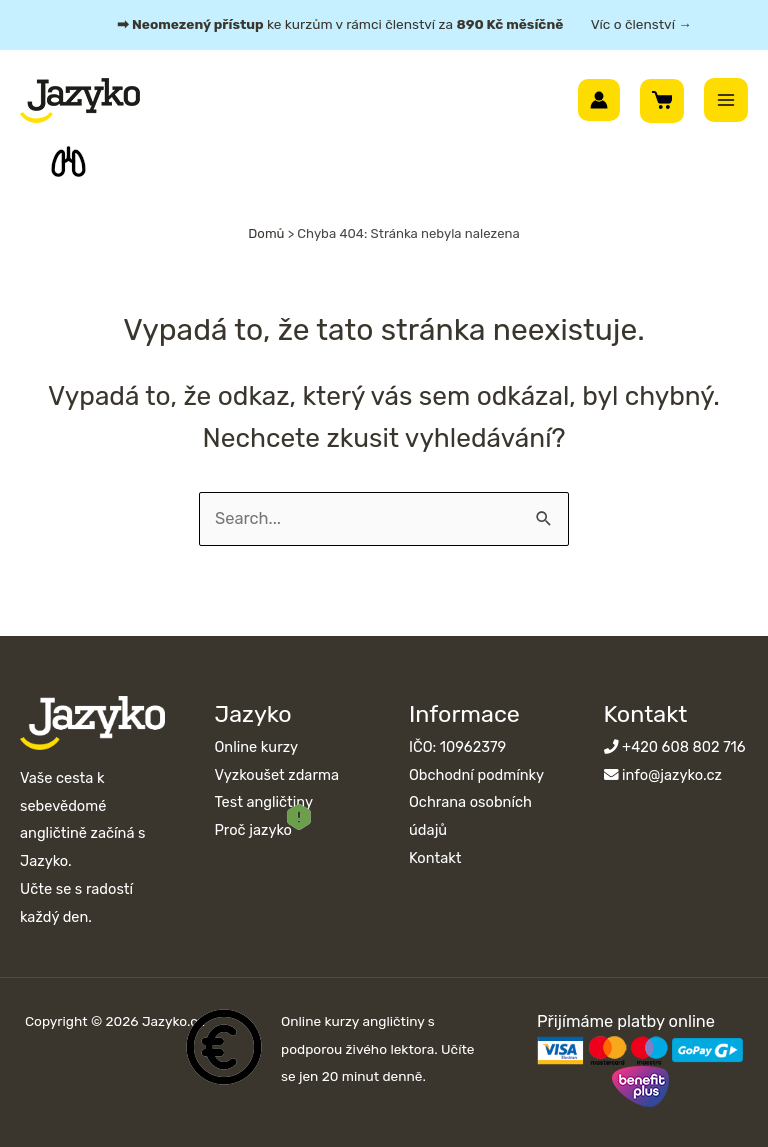 This screenshot has height=1147, width=768. What do you see at coordinates (299, 817) in the screenshot?
I see `indicates a warning or alert status` at bounding box center [299, 817].